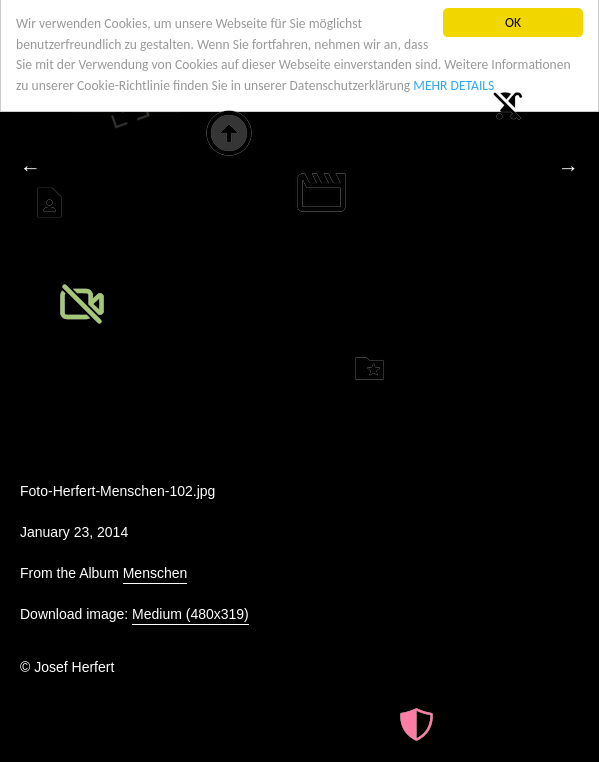 The height and width of the screenshot is (762, 599). I want to click on indicates partial security or protection status, so click(416, 724).